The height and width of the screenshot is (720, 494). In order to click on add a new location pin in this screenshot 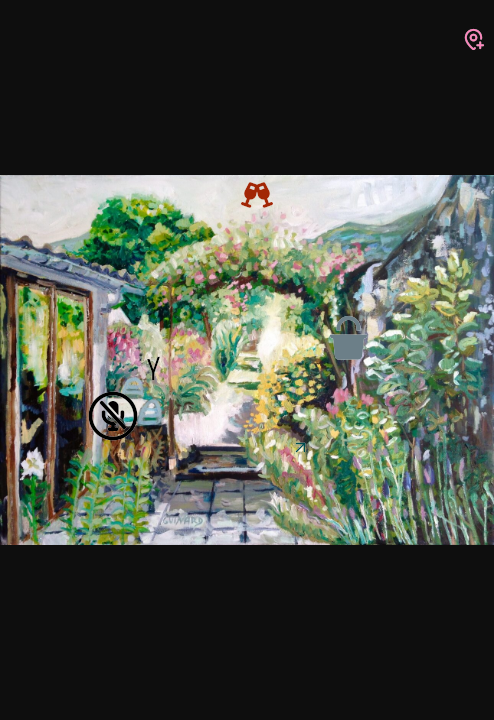, I will do `click(473, 39)`.